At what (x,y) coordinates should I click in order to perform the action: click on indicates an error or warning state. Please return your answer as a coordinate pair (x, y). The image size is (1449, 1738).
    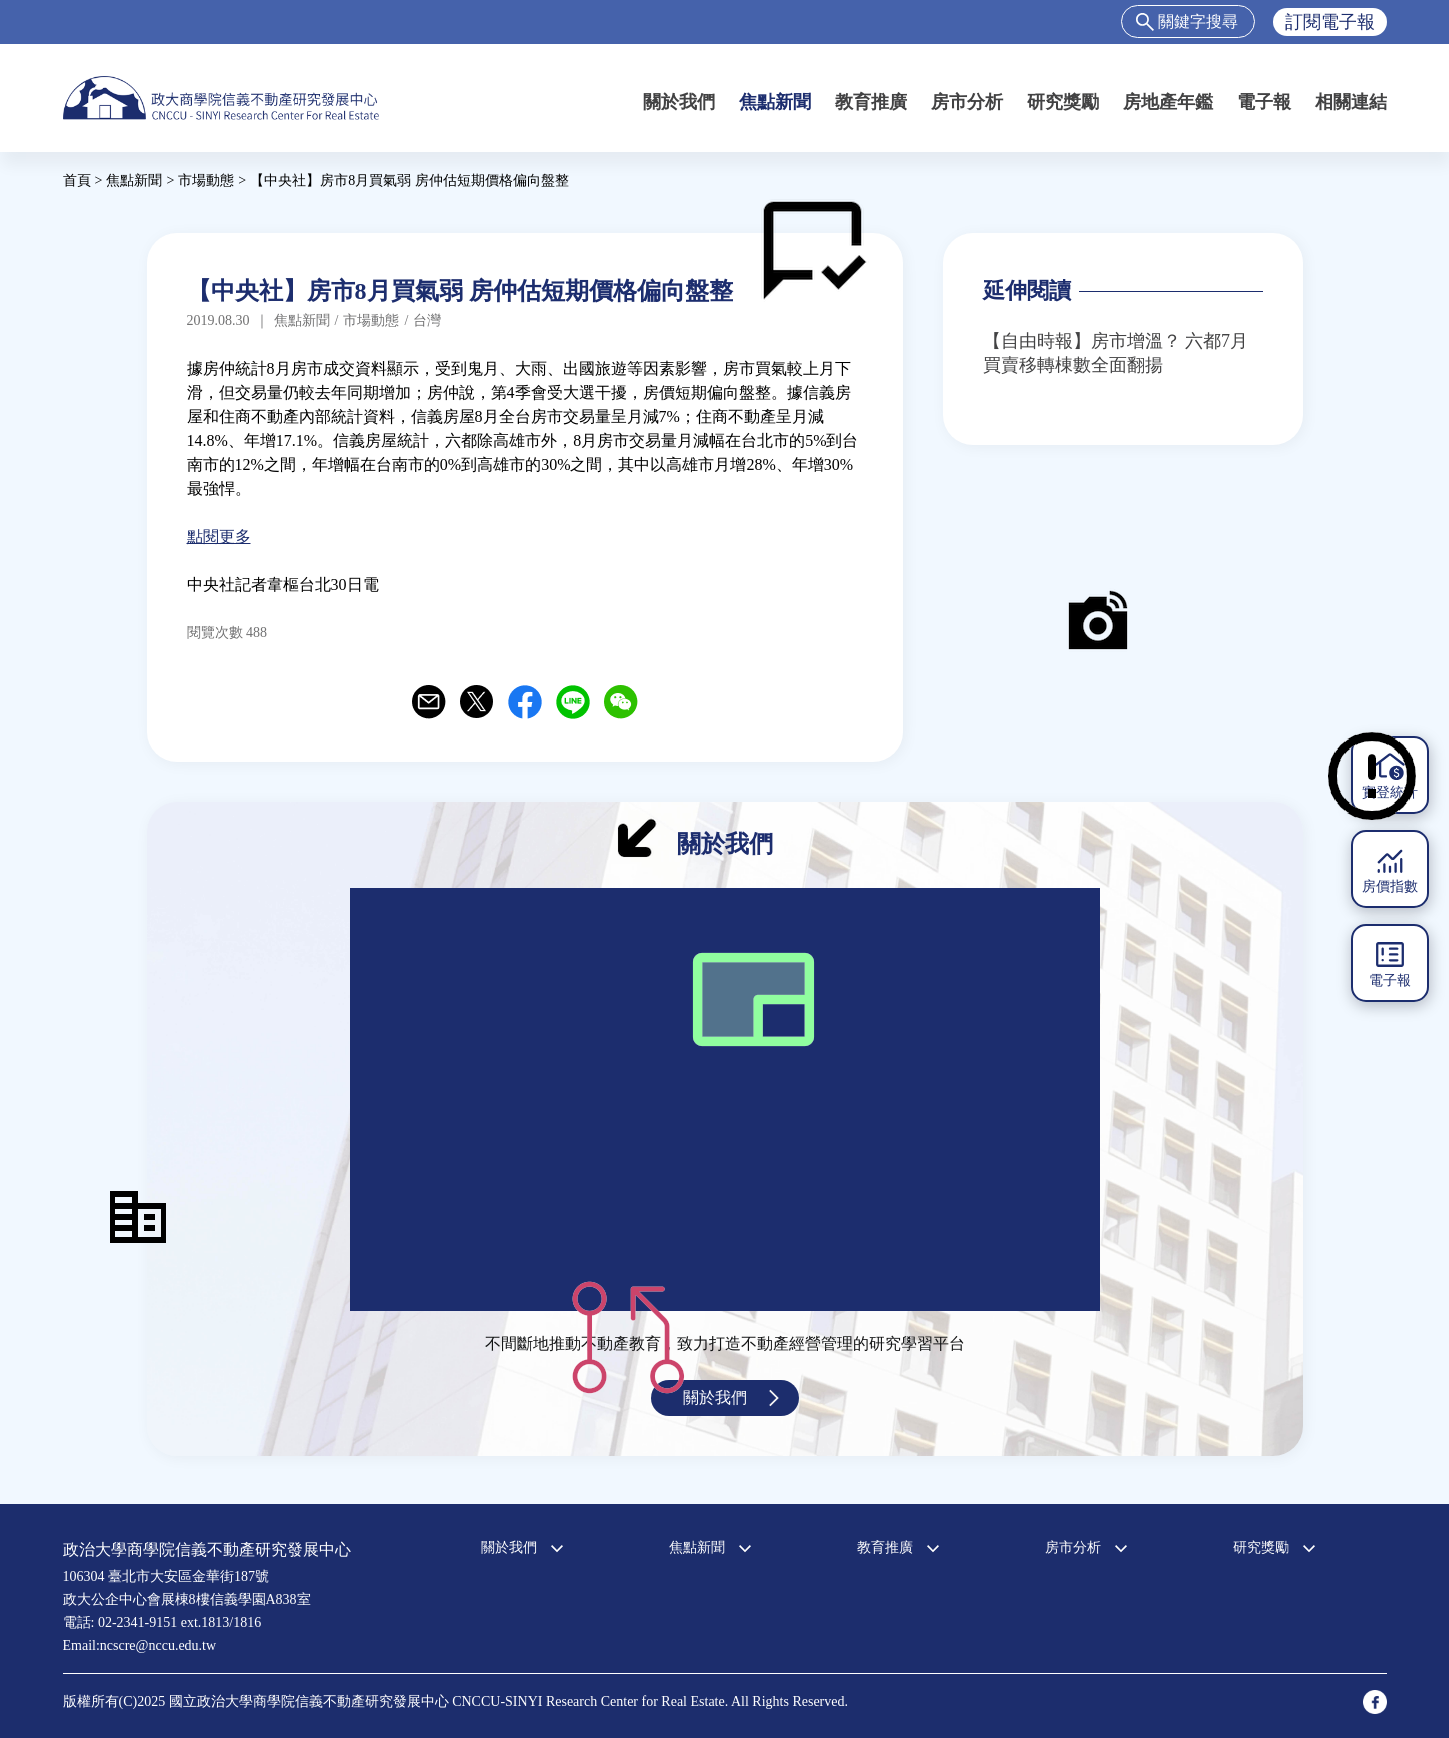
    Looking at the image, I should click on (1372, 776).